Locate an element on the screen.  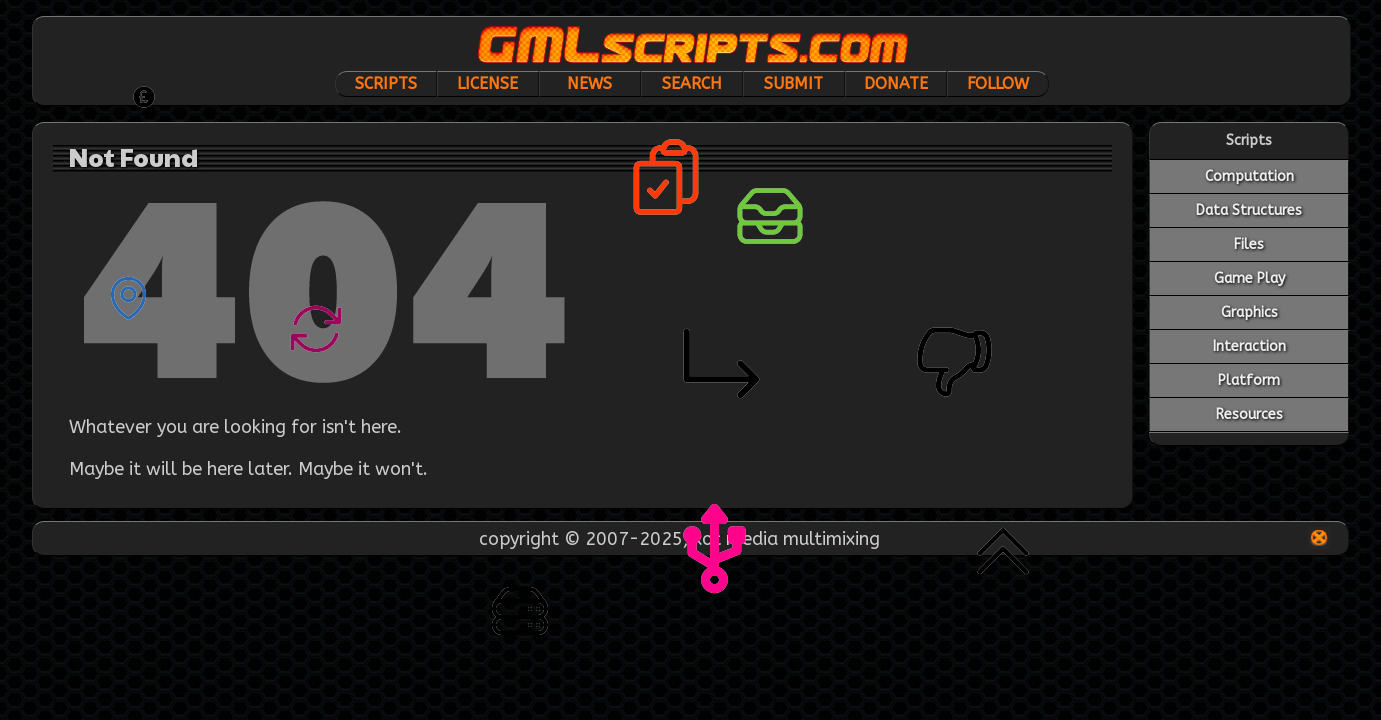
view all inboxes is located at coordinates (770, 216).